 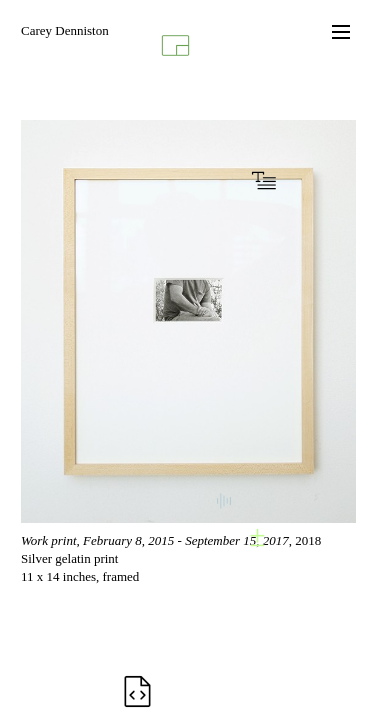 What do you see at coordinates (257, 537) in the screenshot?
I see `view differences between file versions` at bounding box center [257, 537].